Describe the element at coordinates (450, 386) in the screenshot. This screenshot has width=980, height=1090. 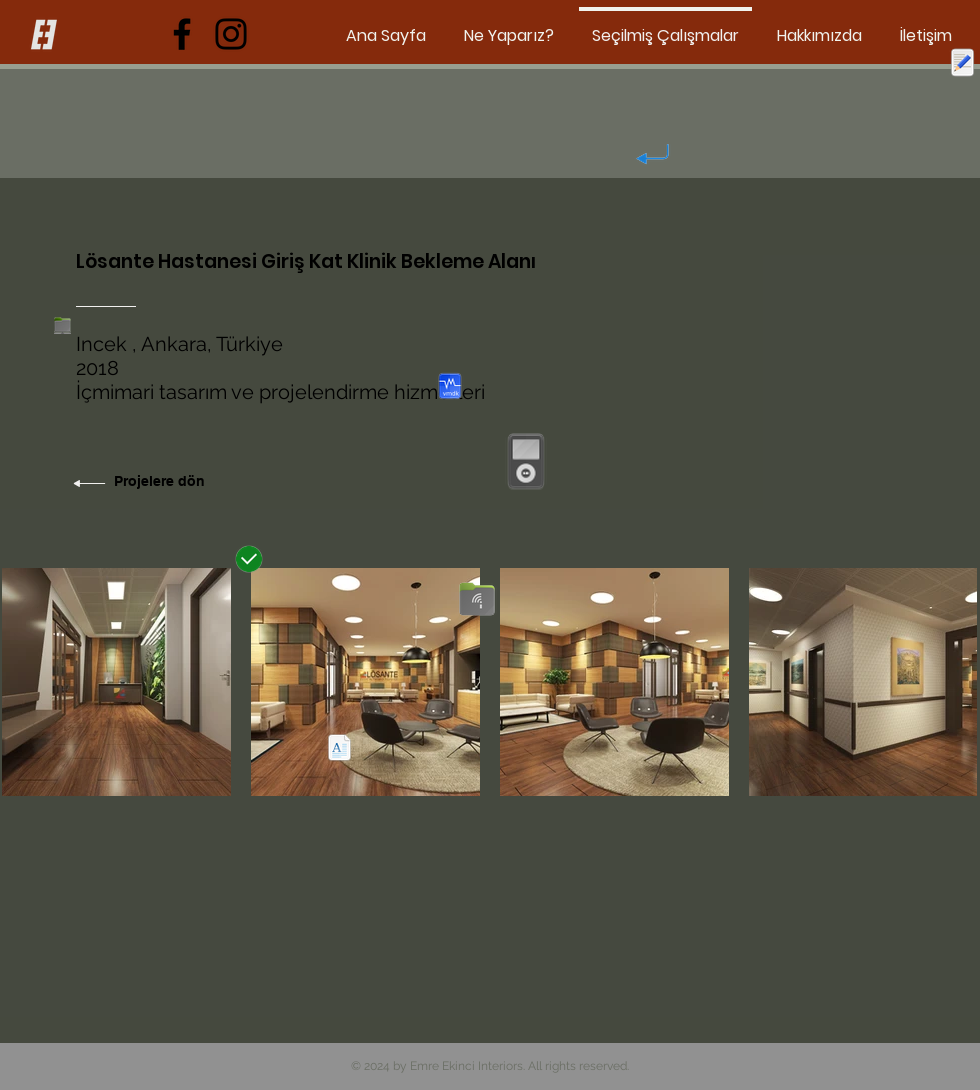
I see `a virtualbox virtual machine disk file` at that location.